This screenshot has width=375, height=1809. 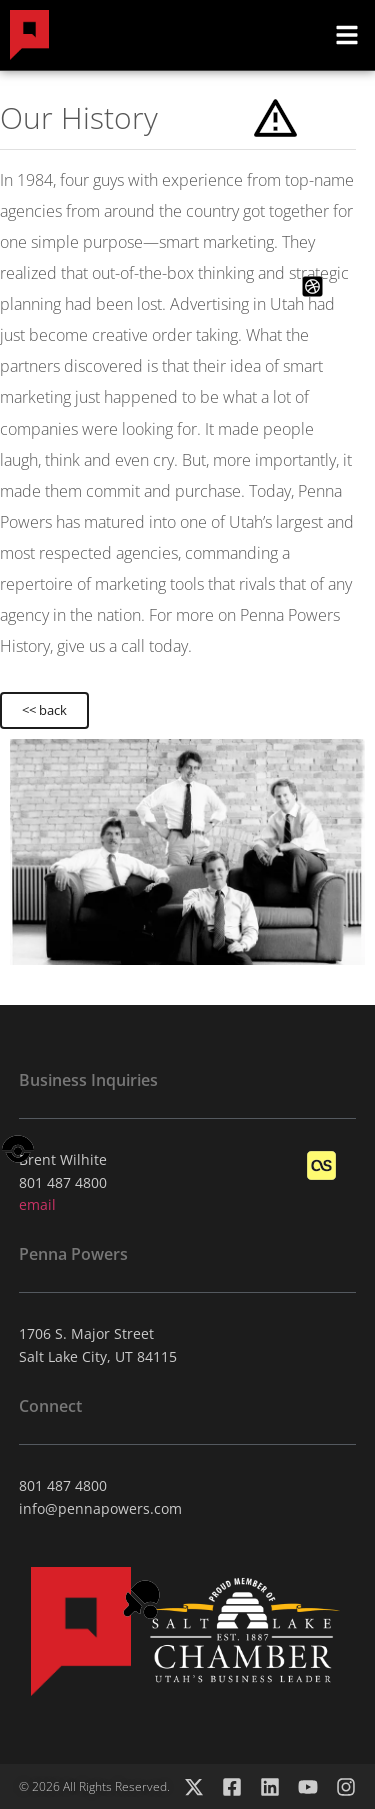 I want to click on indicates a warning or alert status, so click(x=275, y=118).